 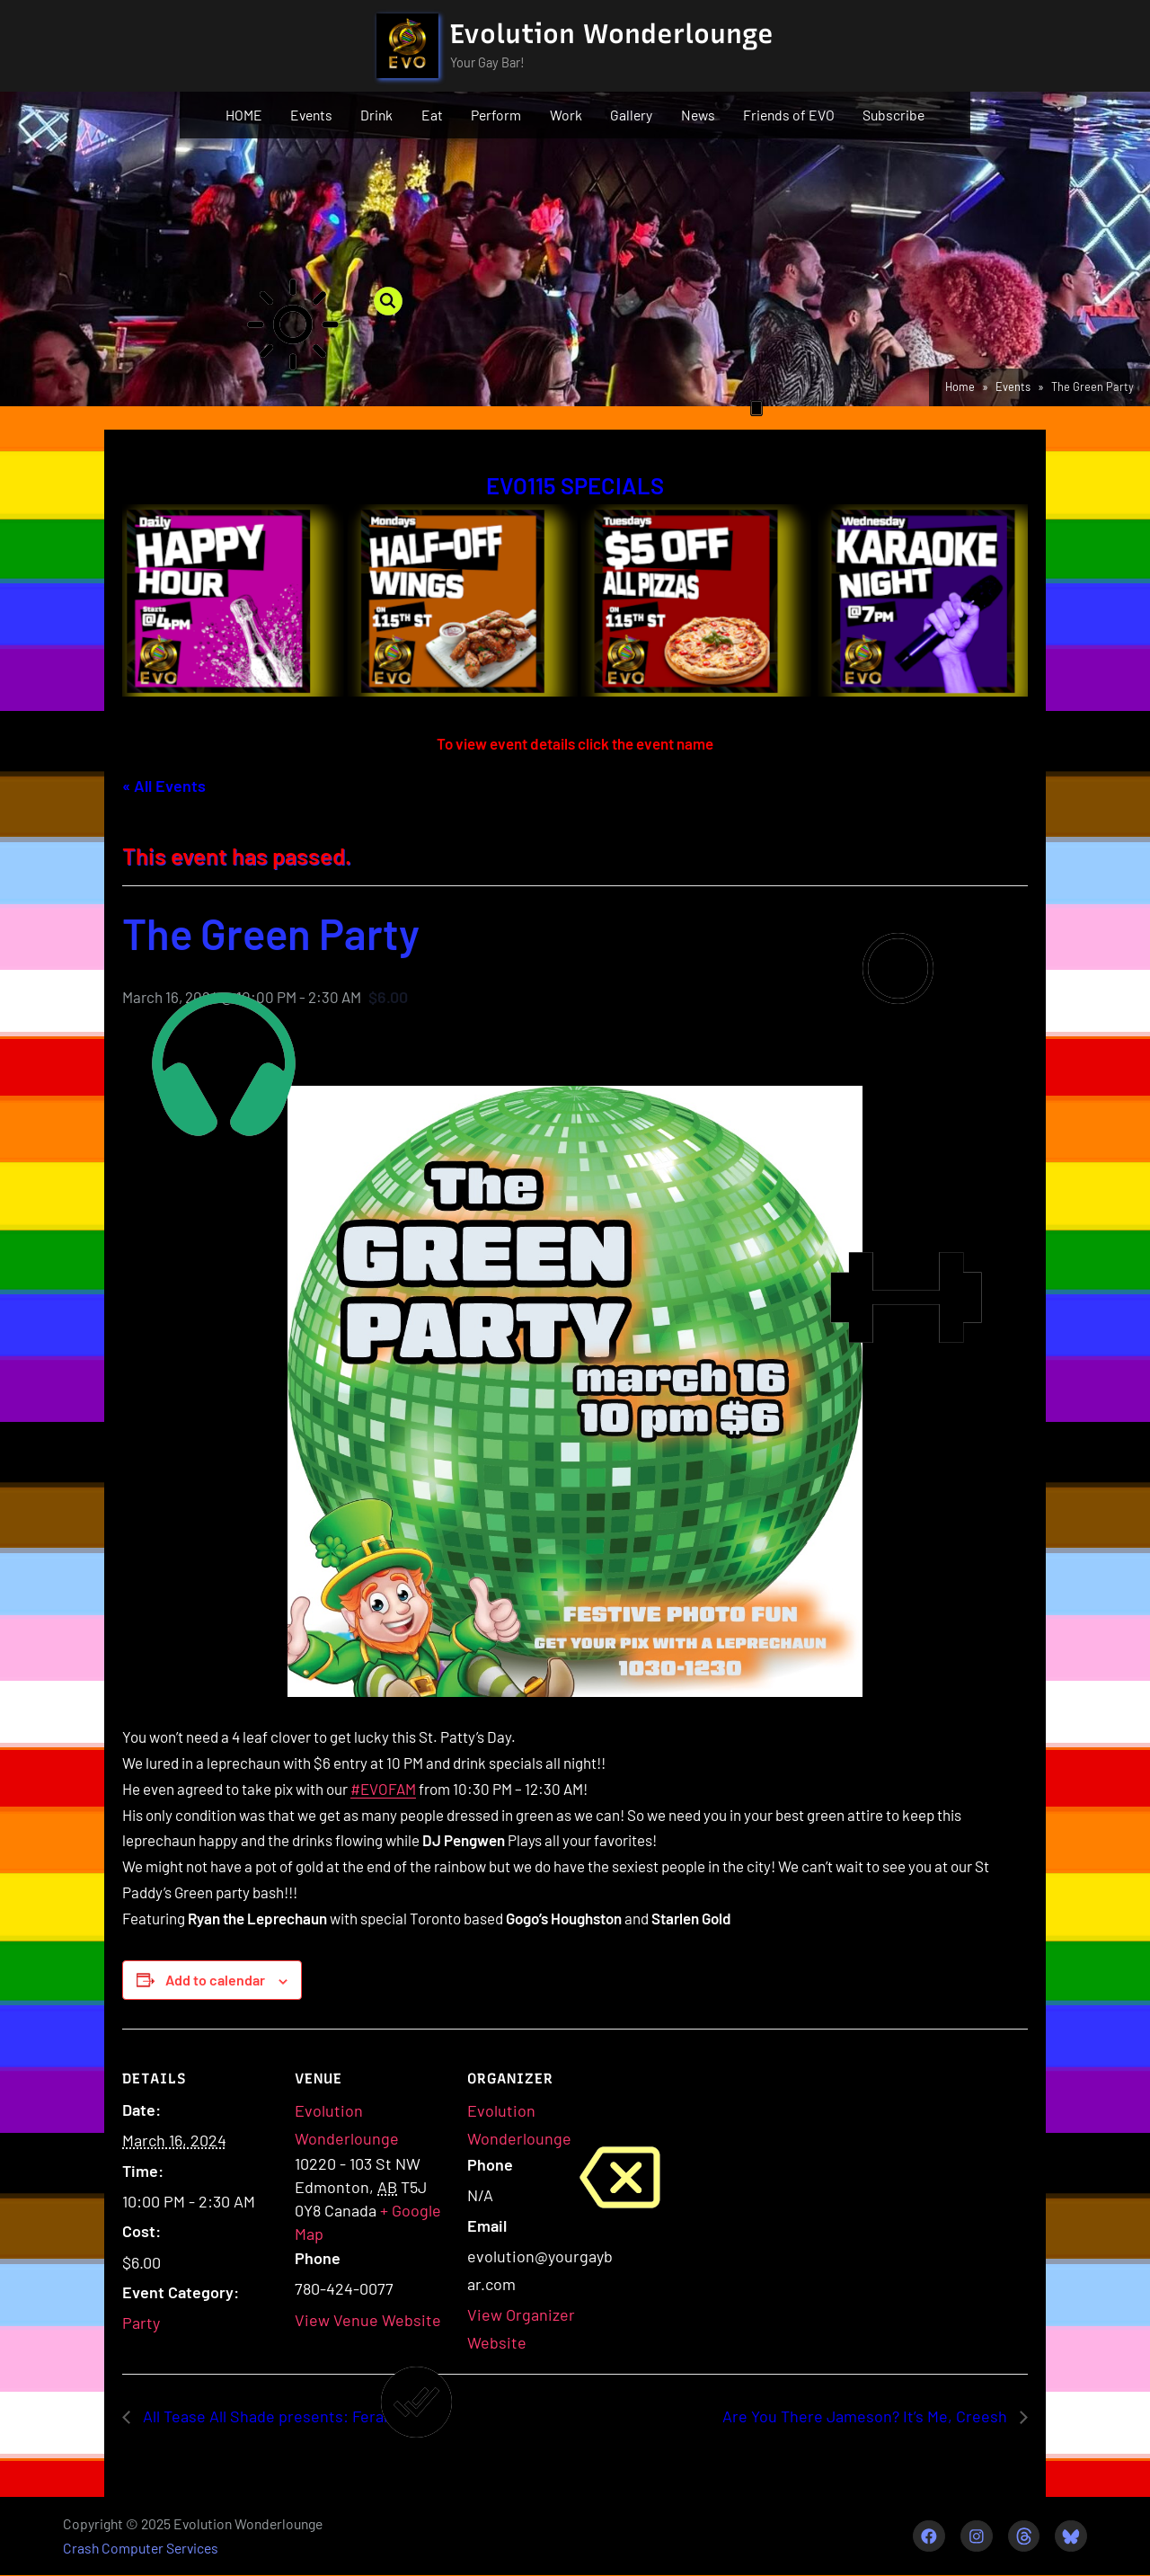 What do you see at coordinates (756, 408) in the screenshot?
I see `switch to tablet view or portrait mode` at bounding box center [756, 408].